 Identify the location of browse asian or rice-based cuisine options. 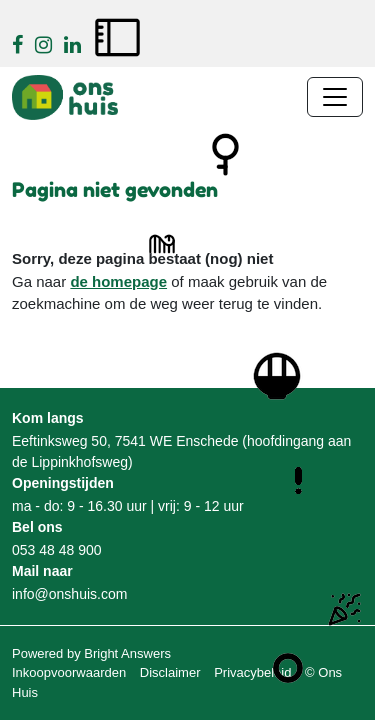
(277, 376).